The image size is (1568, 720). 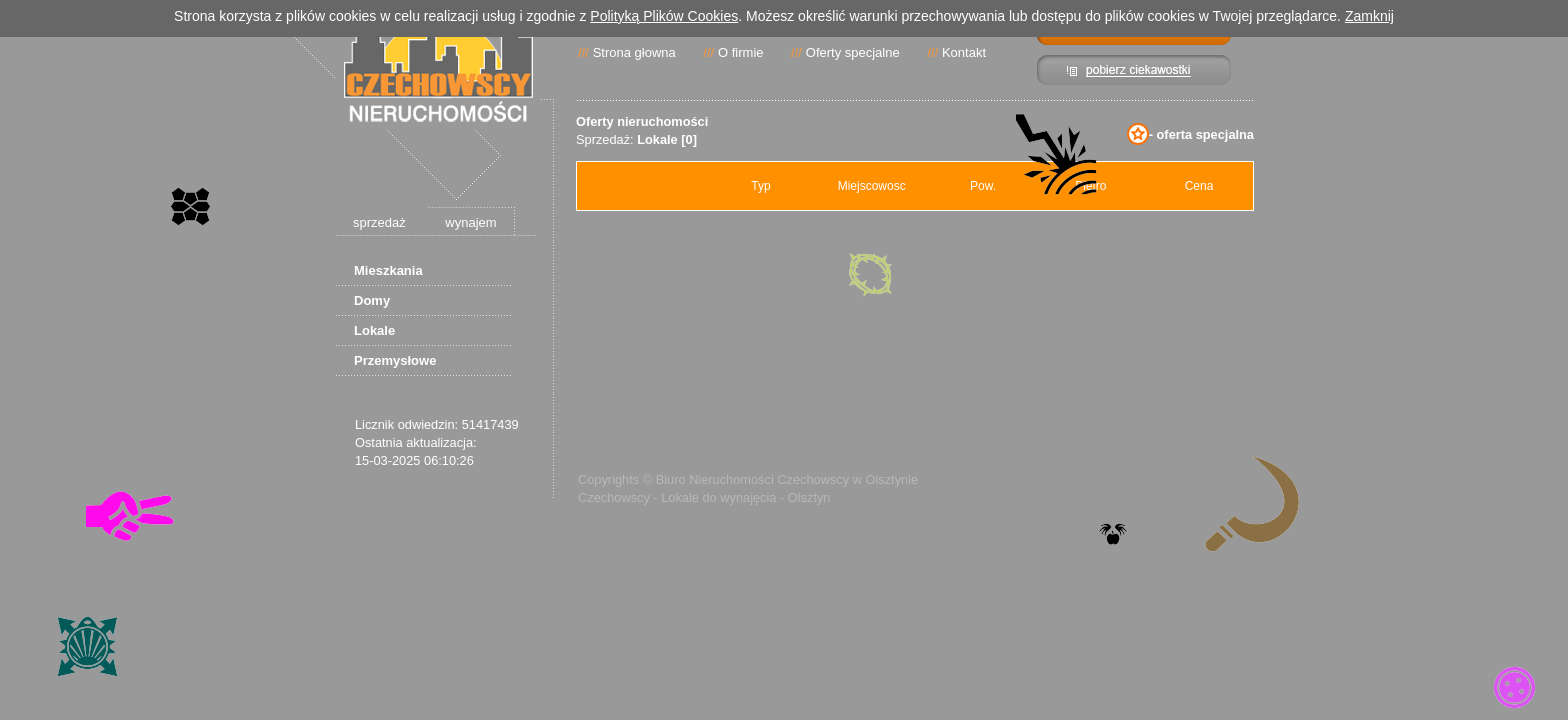 What do you see at coordinates (131, 511) in the screenshot?
I see `scissors gesture in rock-paper-scissors game` at bounding box center [131, 511].